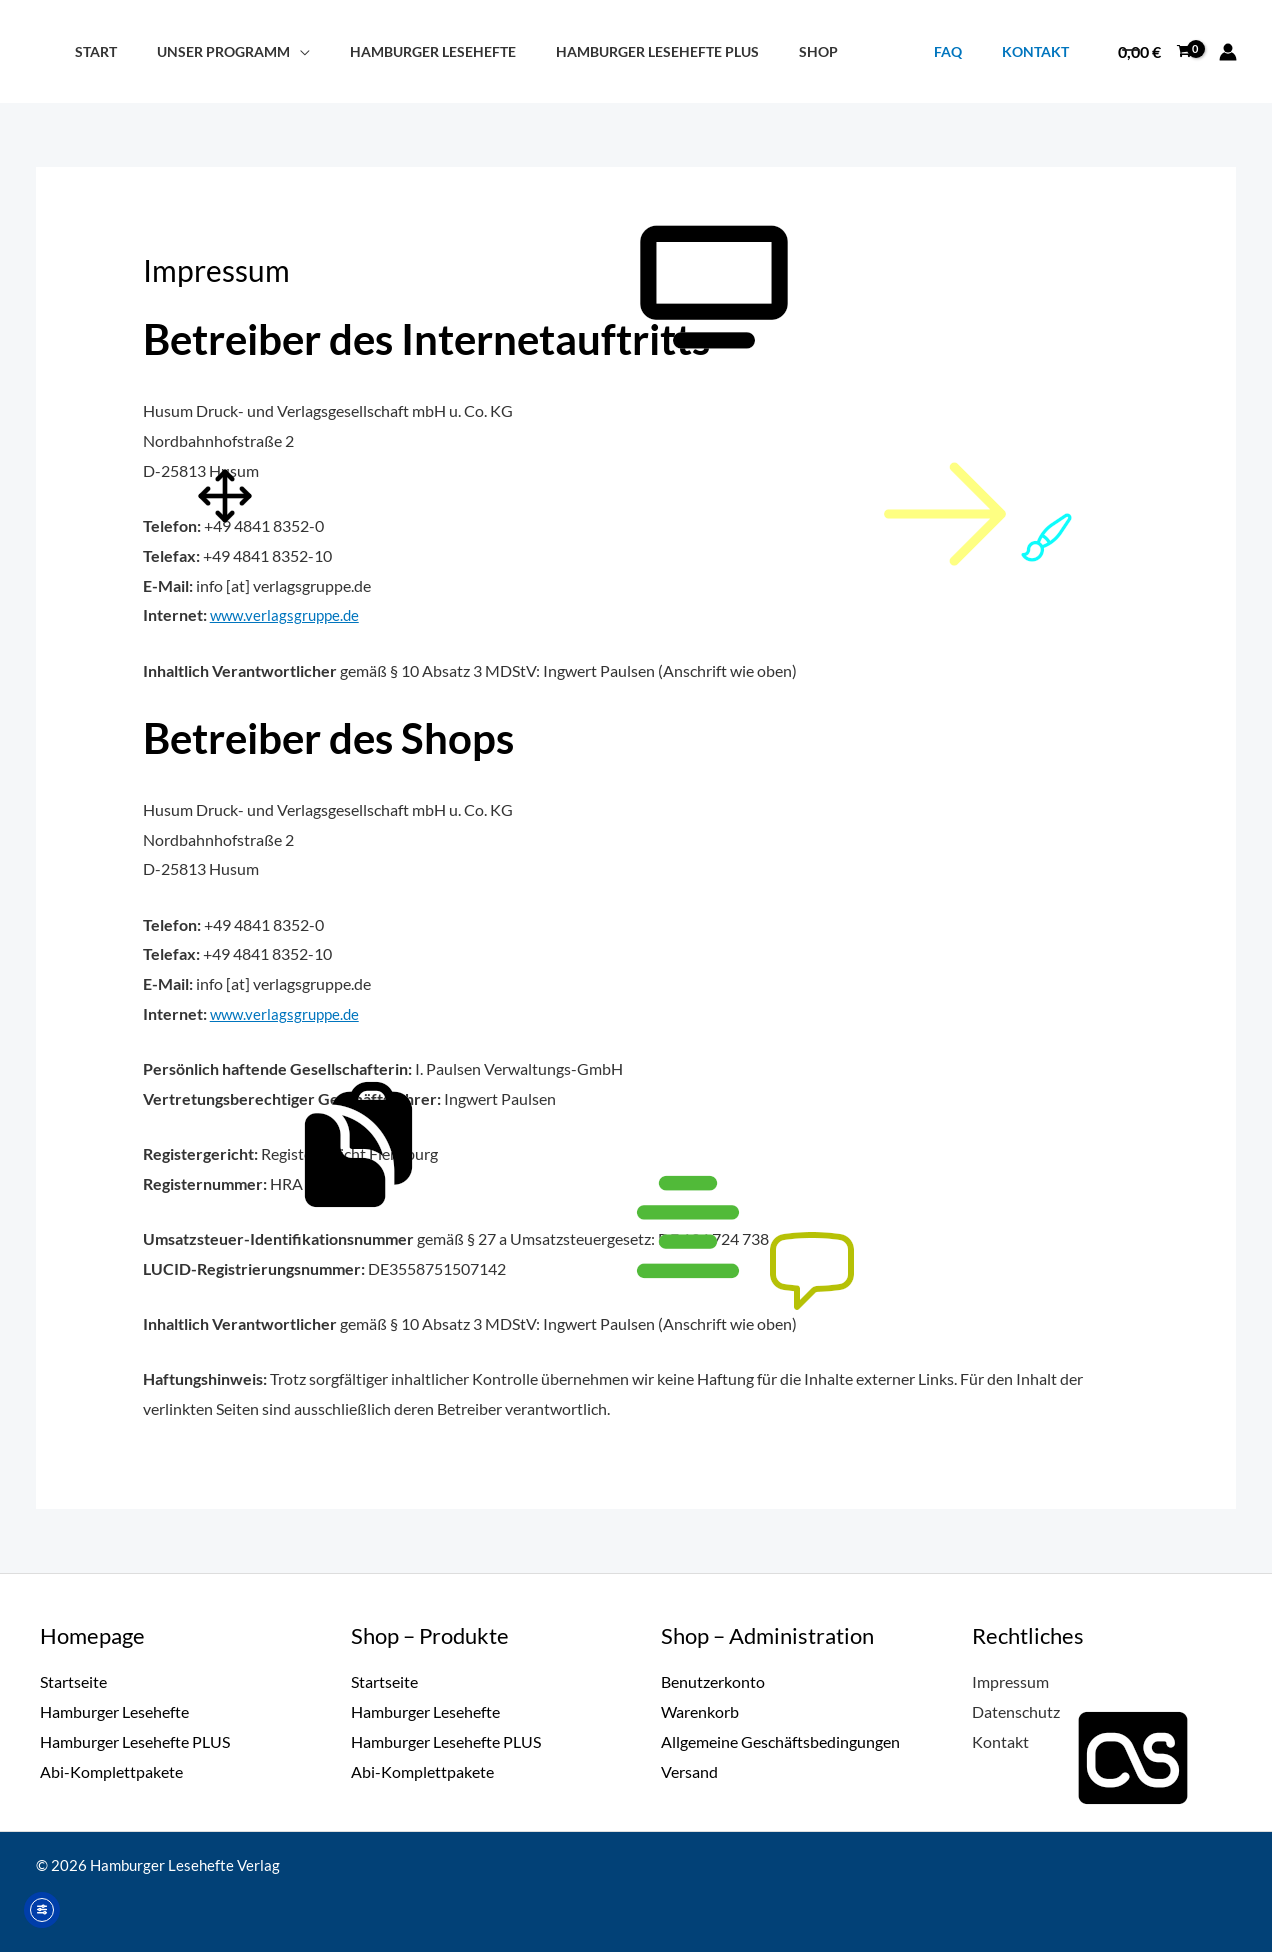  What do you see at coordinates (358, 1144) in the screenshot?
I see `copy content to clipboard` at bounding box center [358, 1144].